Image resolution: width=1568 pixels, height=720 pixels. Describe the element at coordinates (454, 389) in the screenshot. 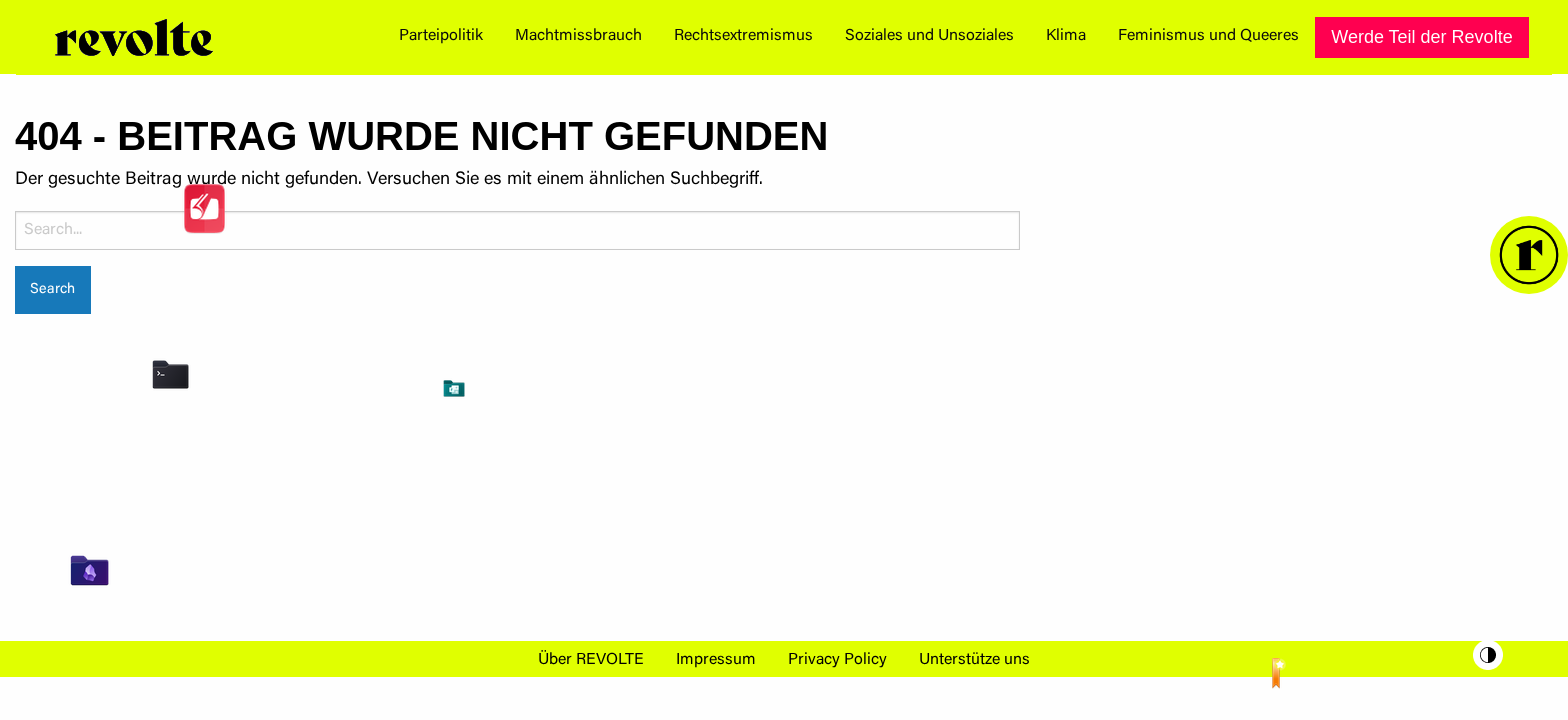

I see `open folder containing Microsoft Forms files` at that location.